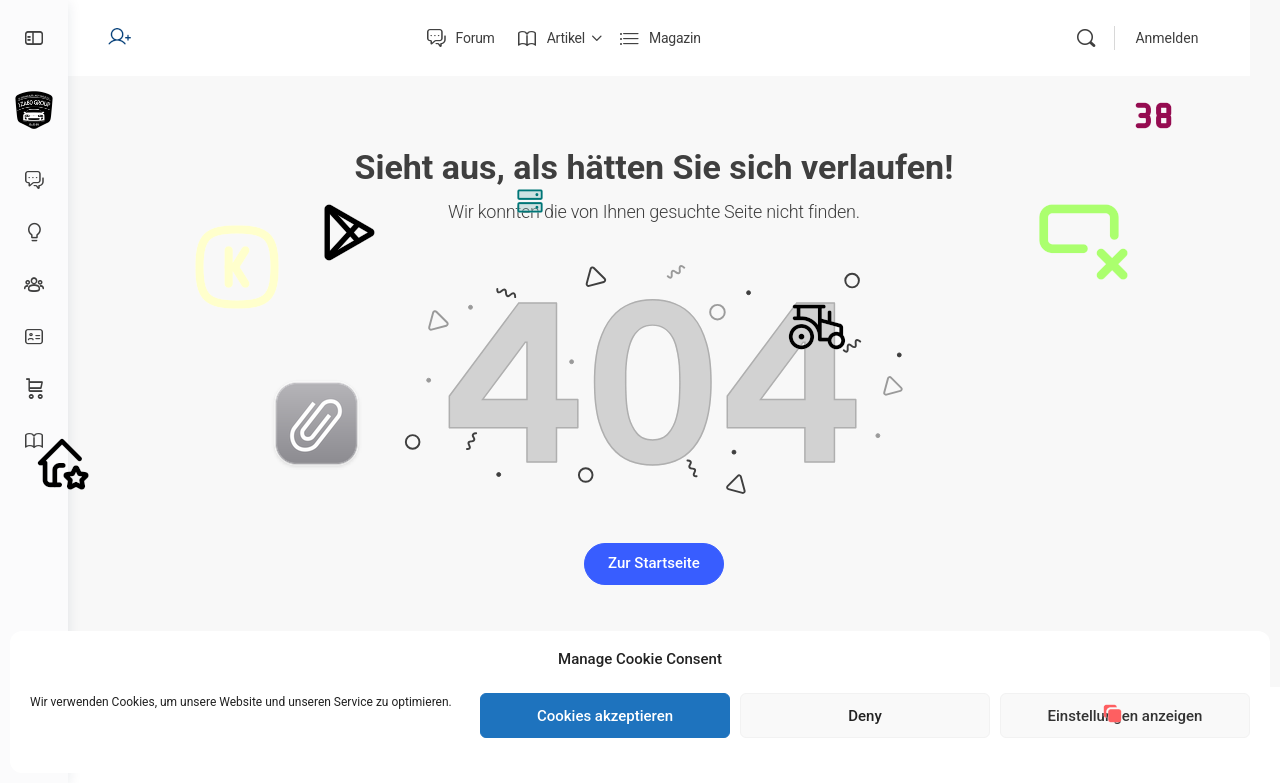 Image resolution: width=1280 pixels, height=783 pixels. What do you see at coordinates (237, 267) in the screenshot?
I see `indicates a keyboard shortcut or hotkey` at bounding box center [237, 267].